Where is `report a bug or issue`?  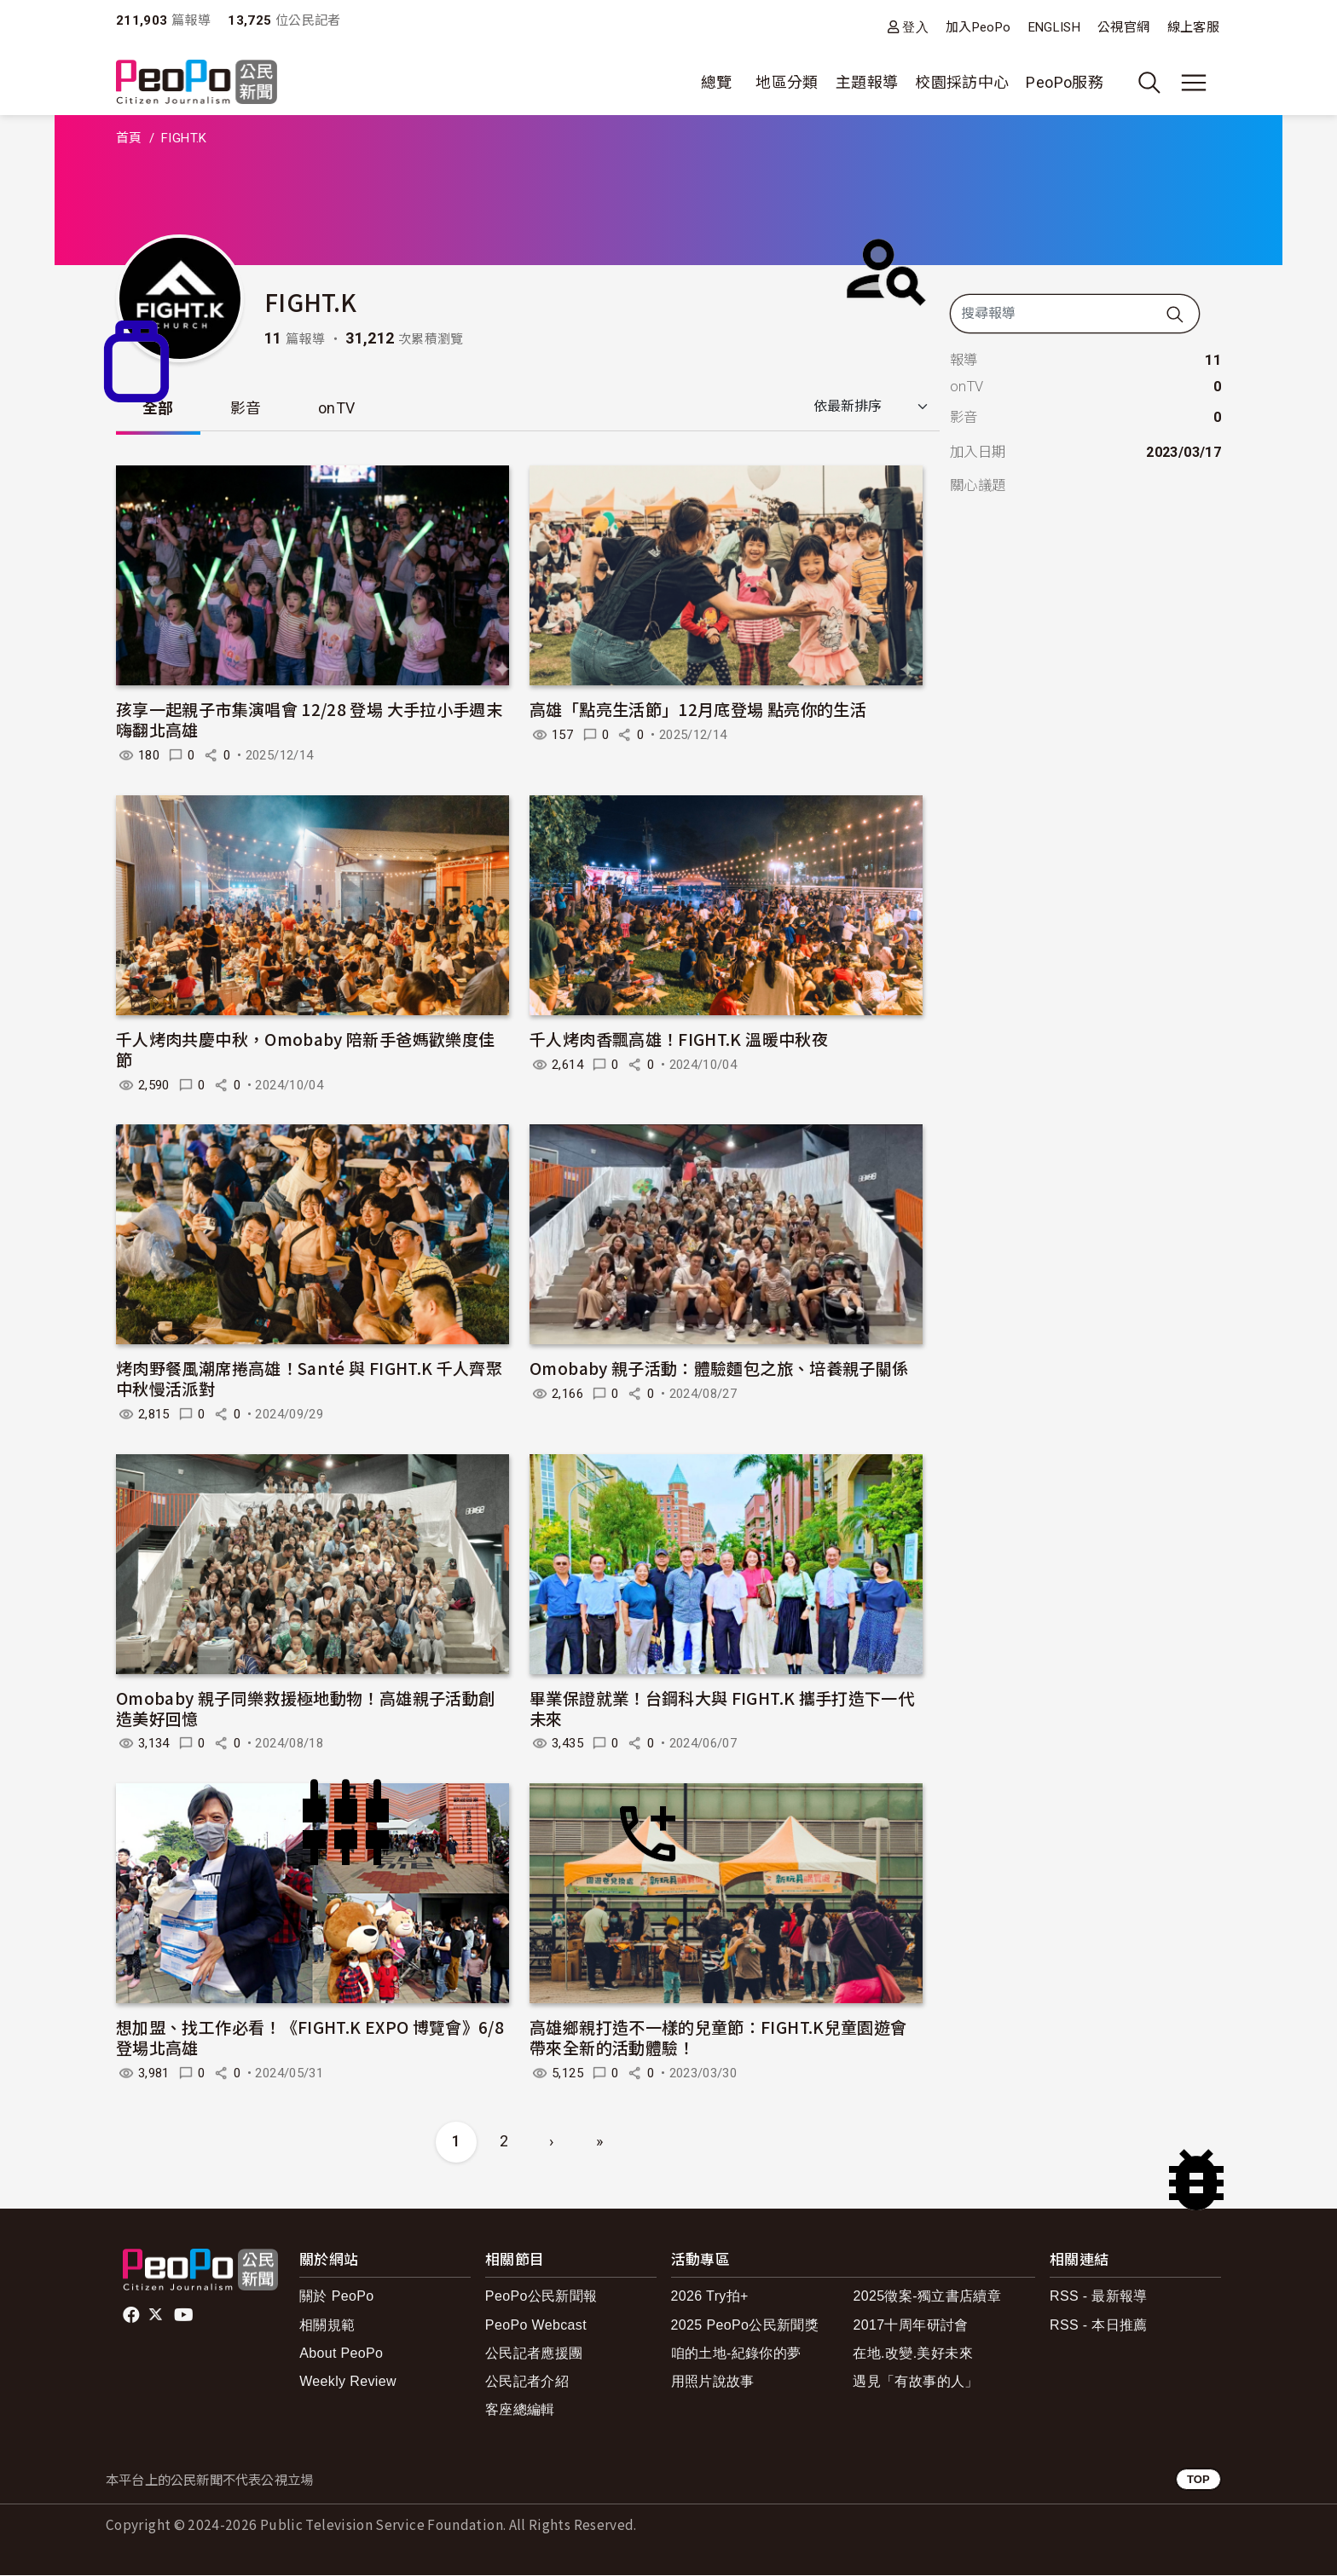 report a bug or issue is located at coordinates (1196, 2180).